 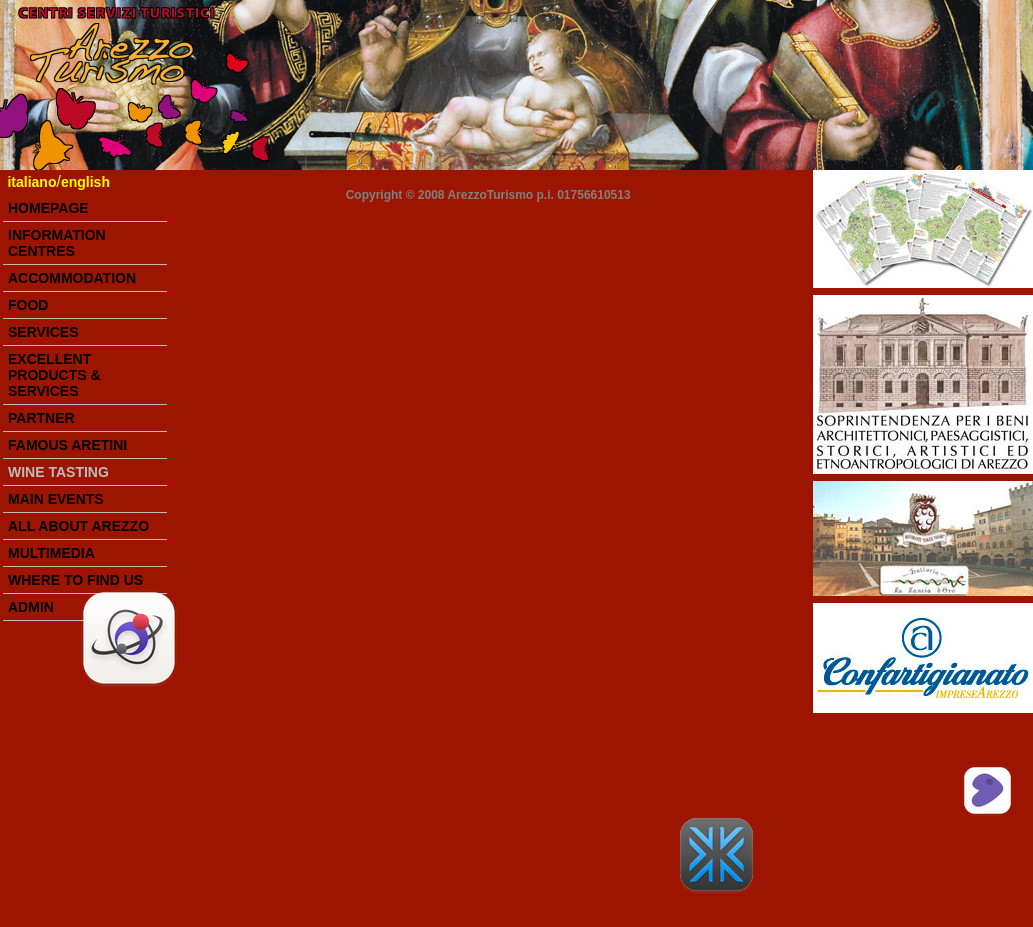 What do you see at coordinates (716, 854) in the screenshot?
I see `open exodus cryptocurrency wallet` at bounding box center [716, 854].